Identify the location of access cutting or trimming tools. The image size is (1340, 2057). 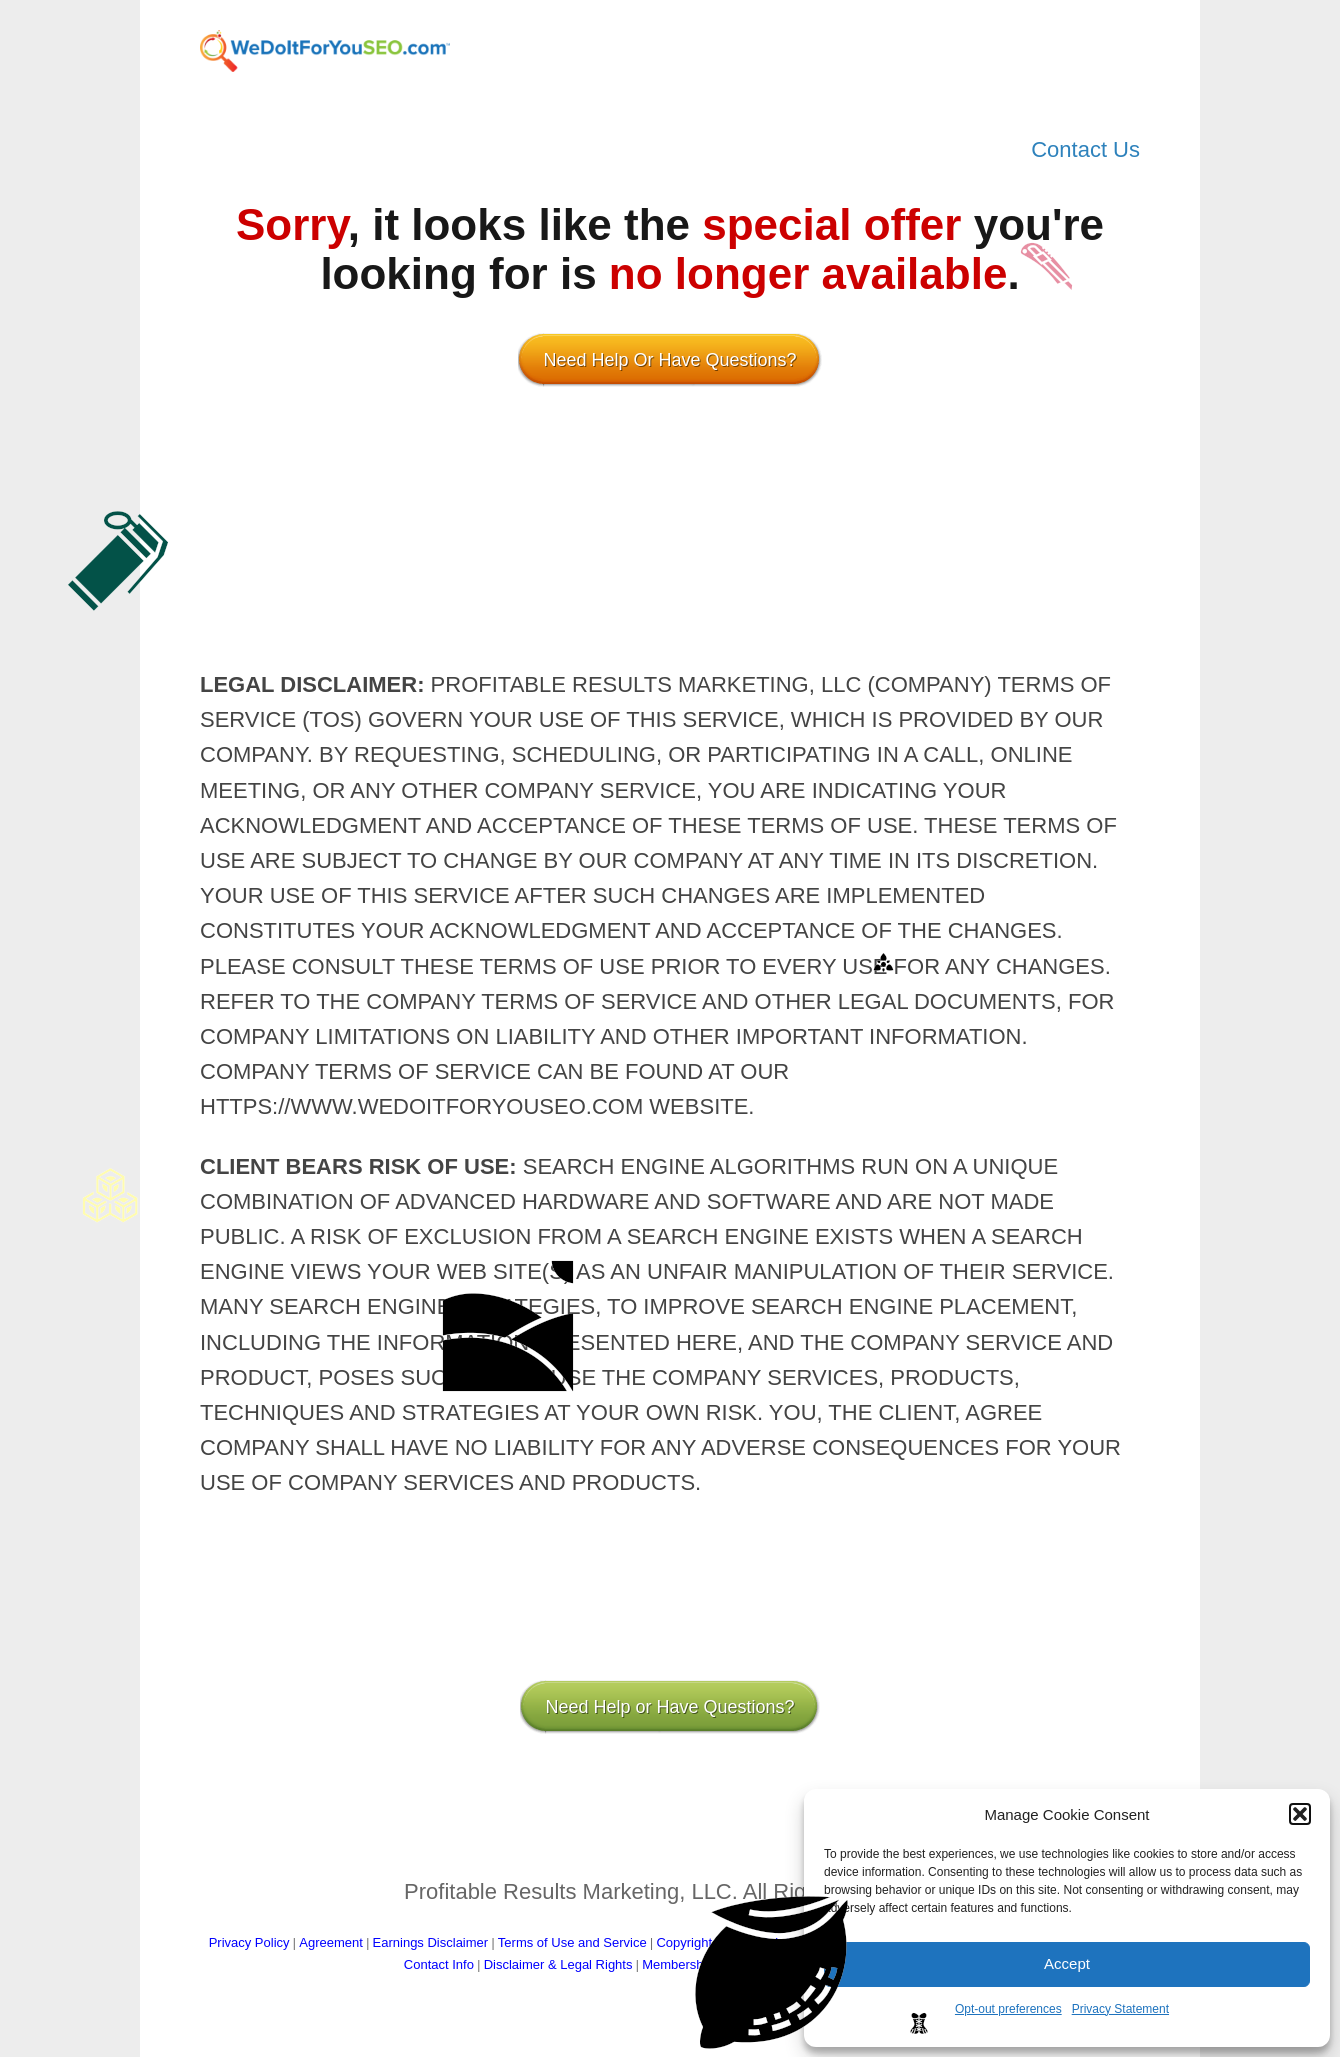
(1046, 266).